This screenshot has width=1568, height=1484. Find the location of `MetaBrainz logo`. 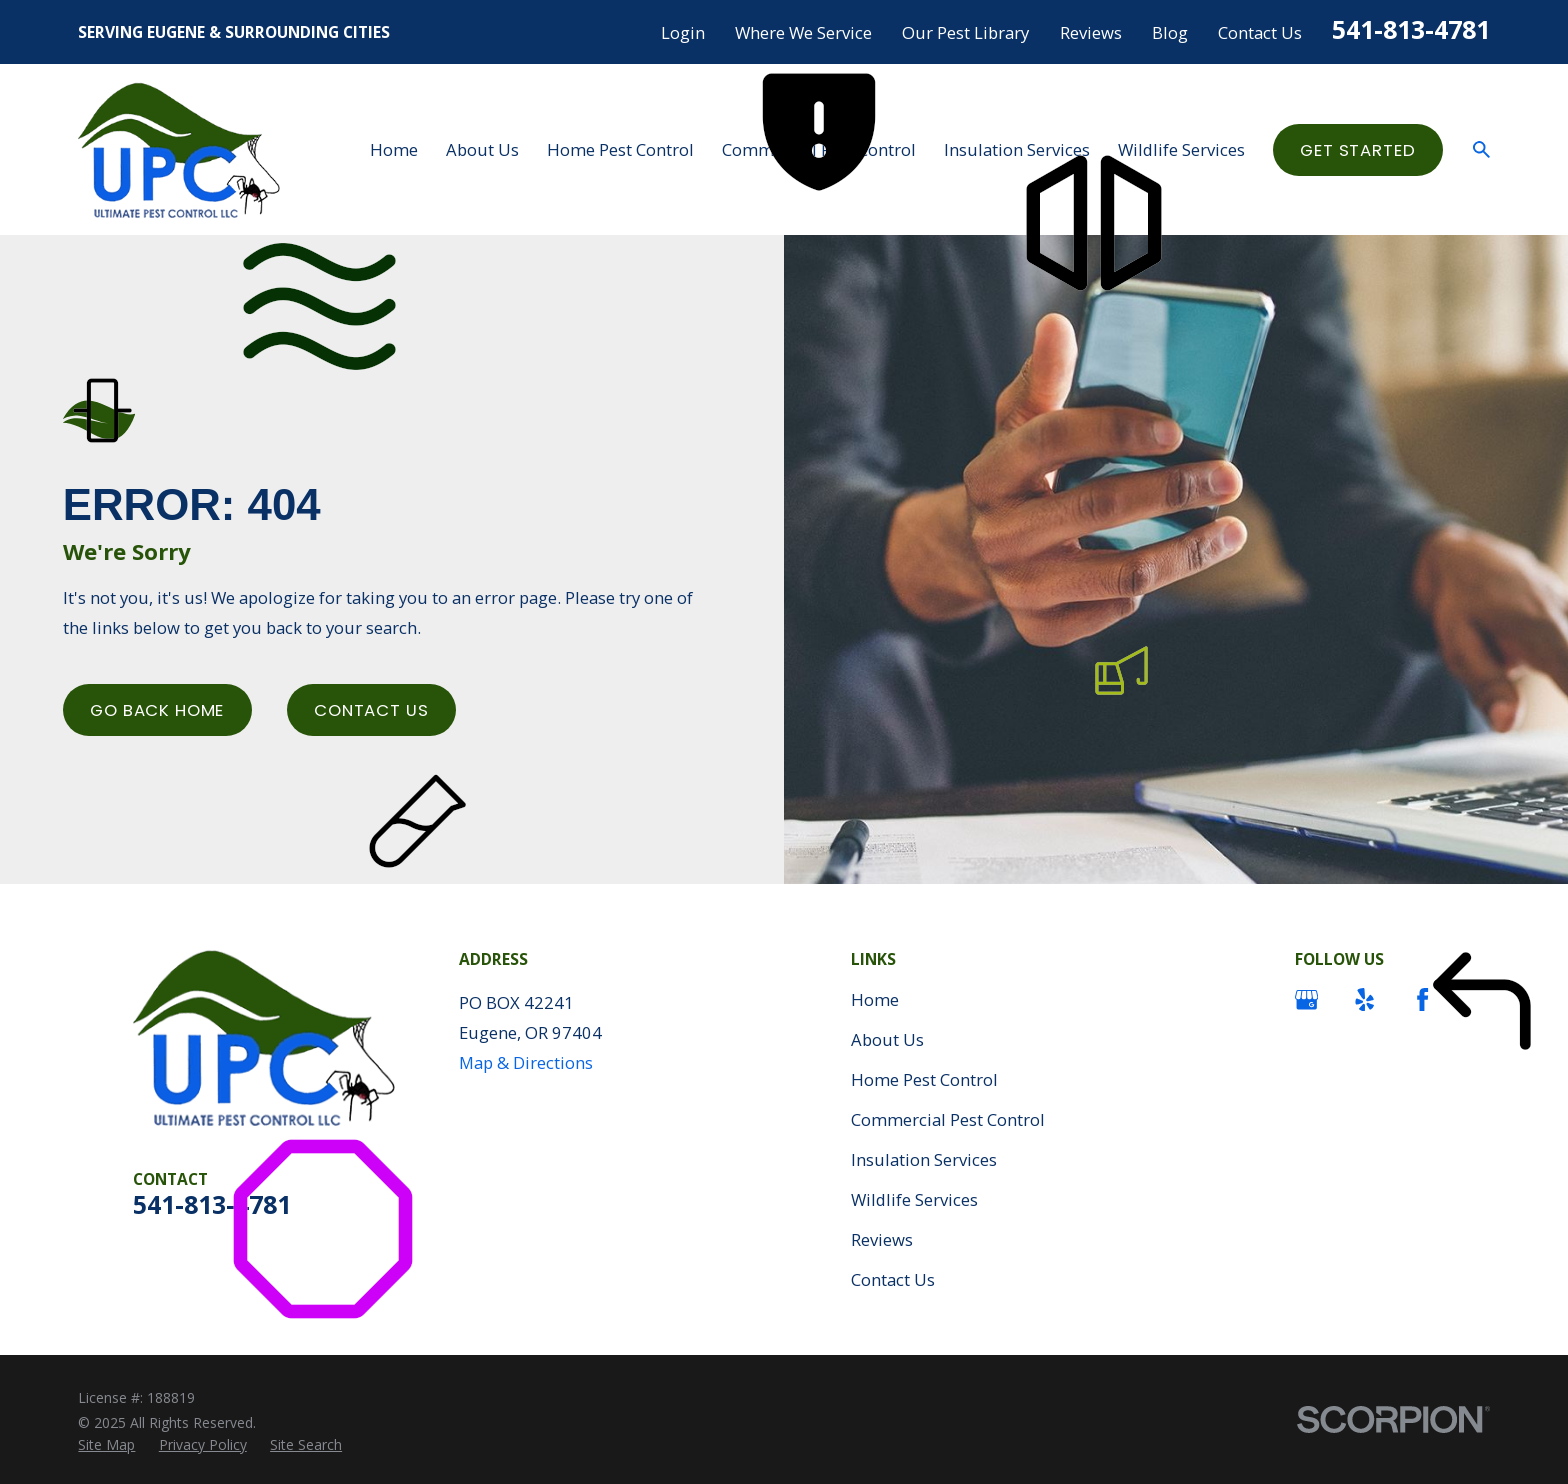

MetaBrainz logo is located at coordinates (1094, 223).